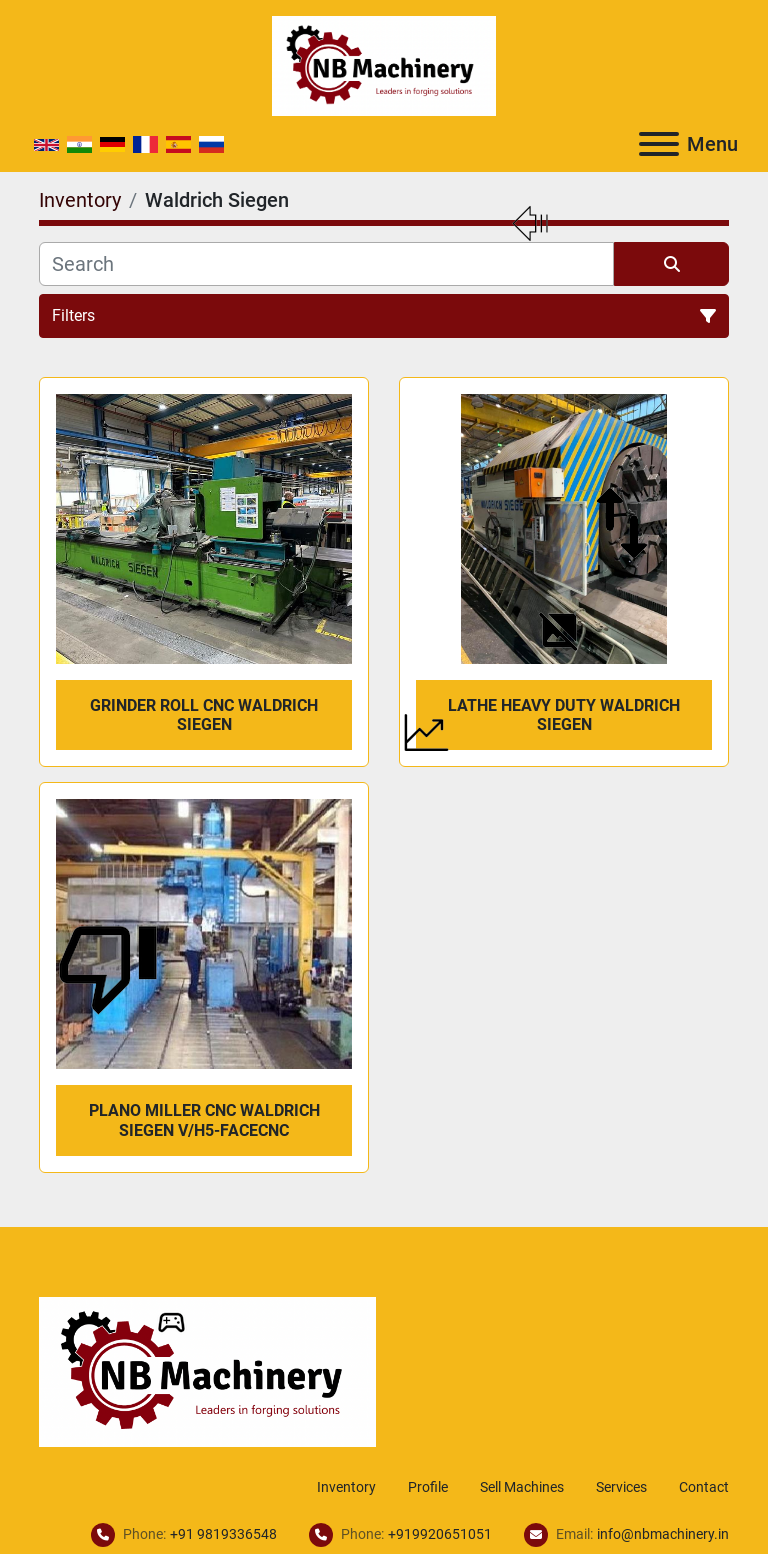 This screenshot has width=768, height=1554. What do you see at coordinates (531, 223) in the screenshot?
I see `skip to previous track or beginning` at bounding box center [531, 223].